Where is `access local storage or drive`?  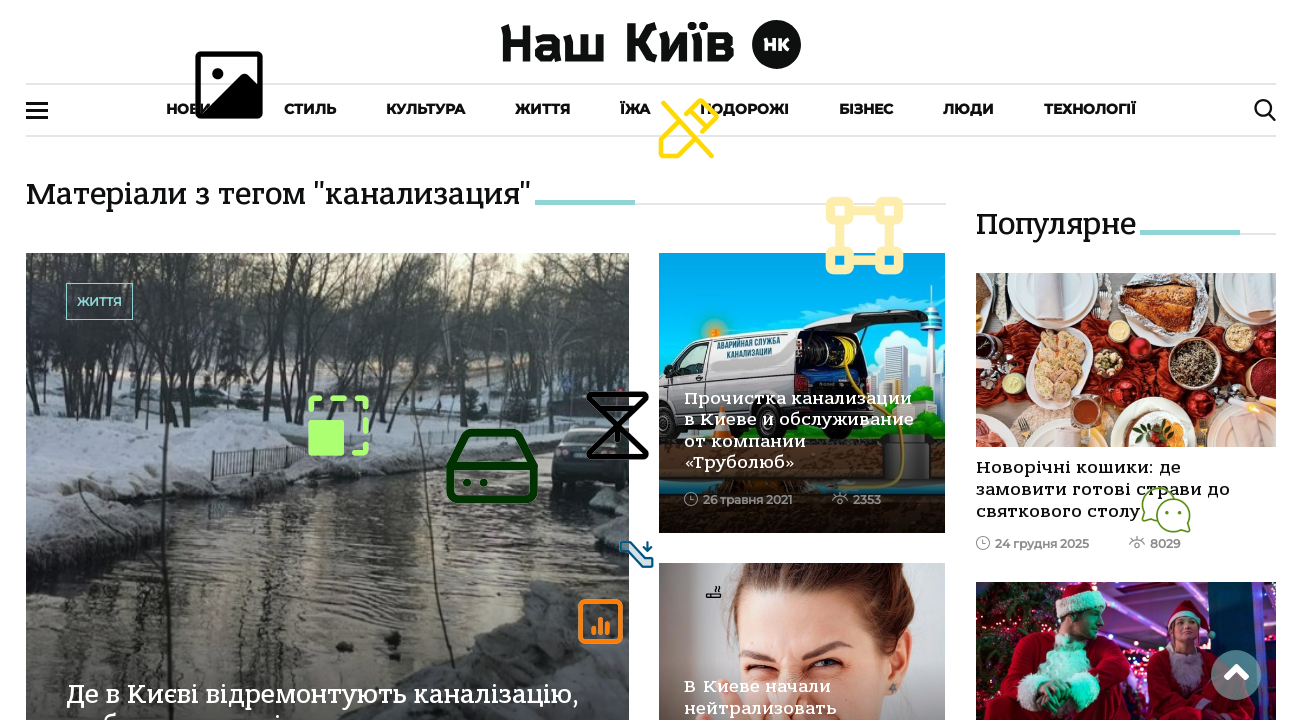
access local storage or drive is located at coordinates (492, 466).